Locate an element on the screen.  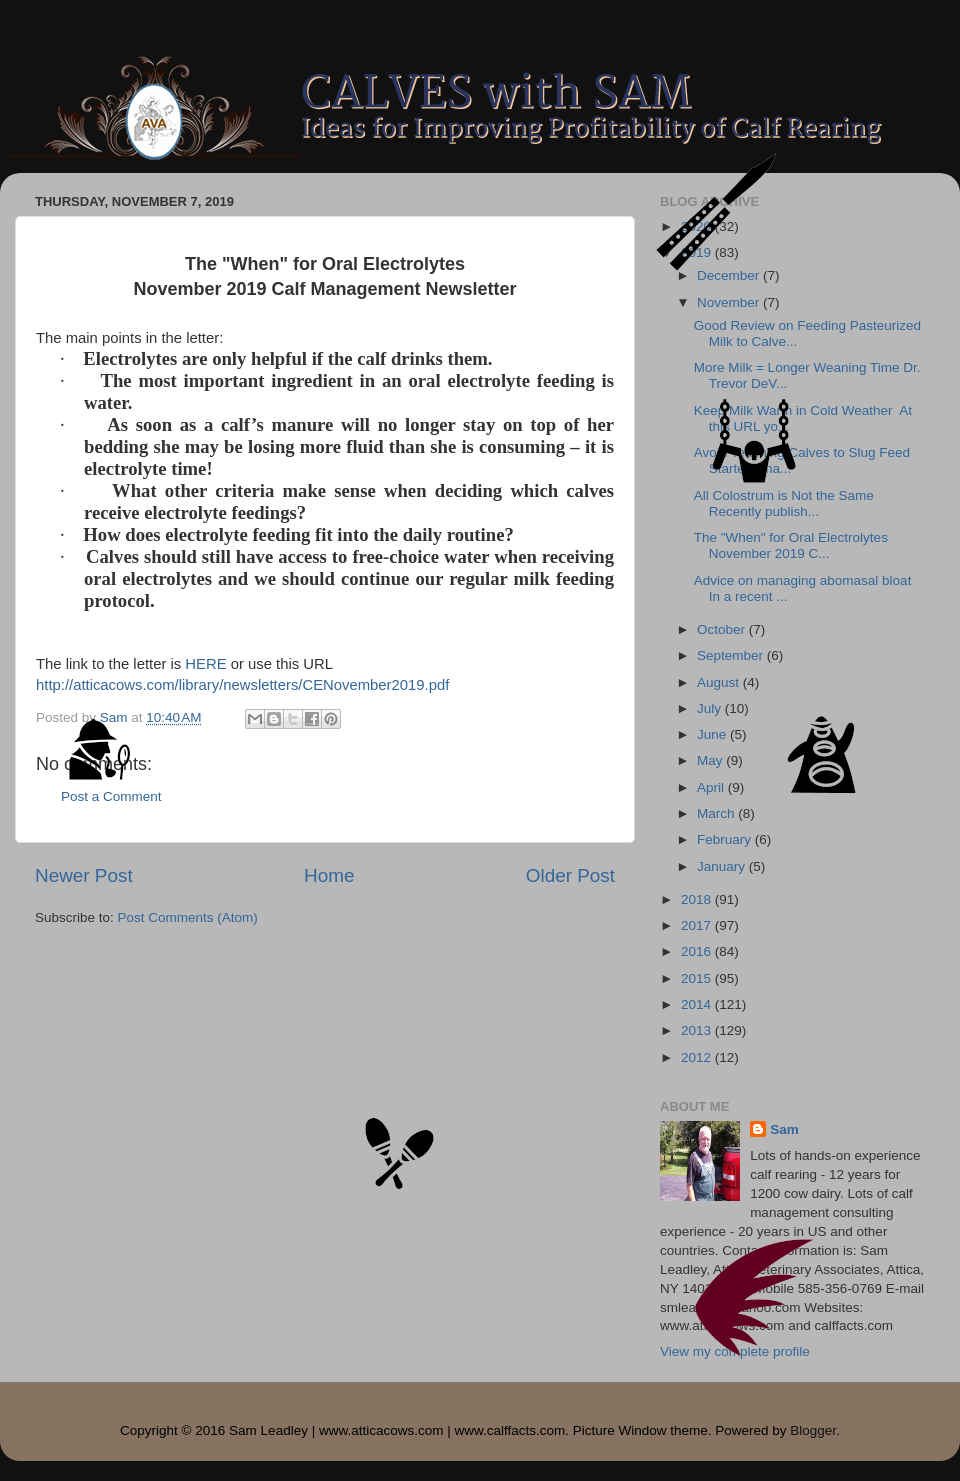
indicates a captured or restrained character status is located at coordinates (754, 441).